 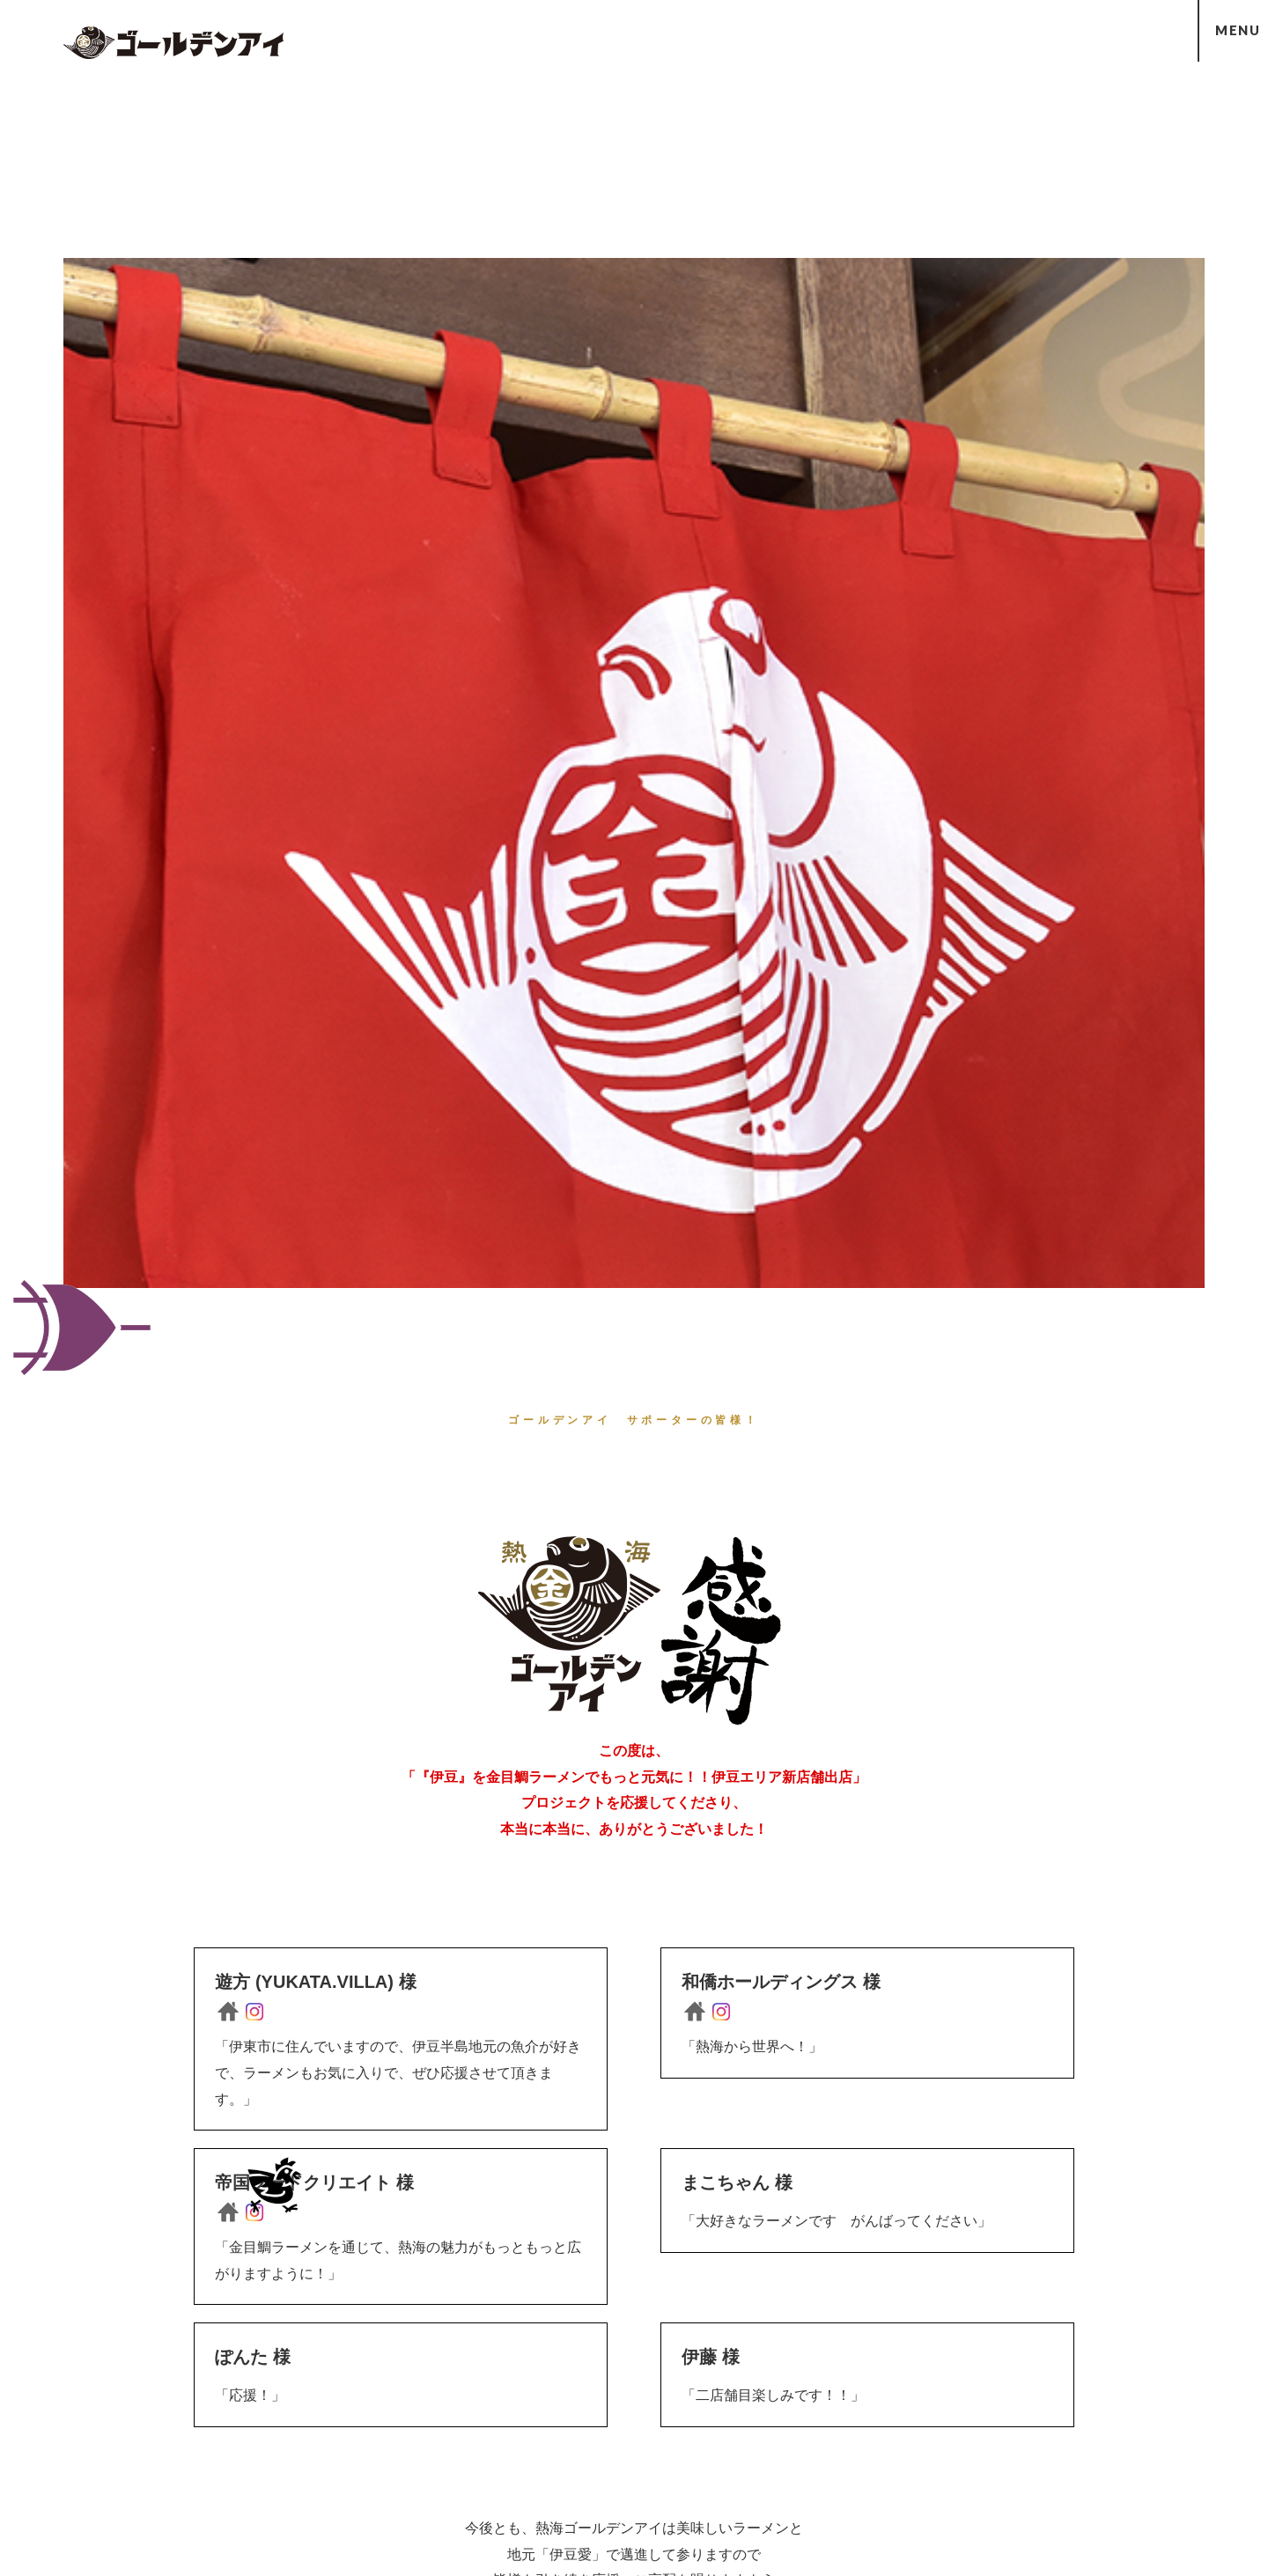 What do you see at coordinates (82, 1328) in the screenshot?
I see `represents an XOR logic gate in a circuit diagram` at bounding box center [82, 1328].